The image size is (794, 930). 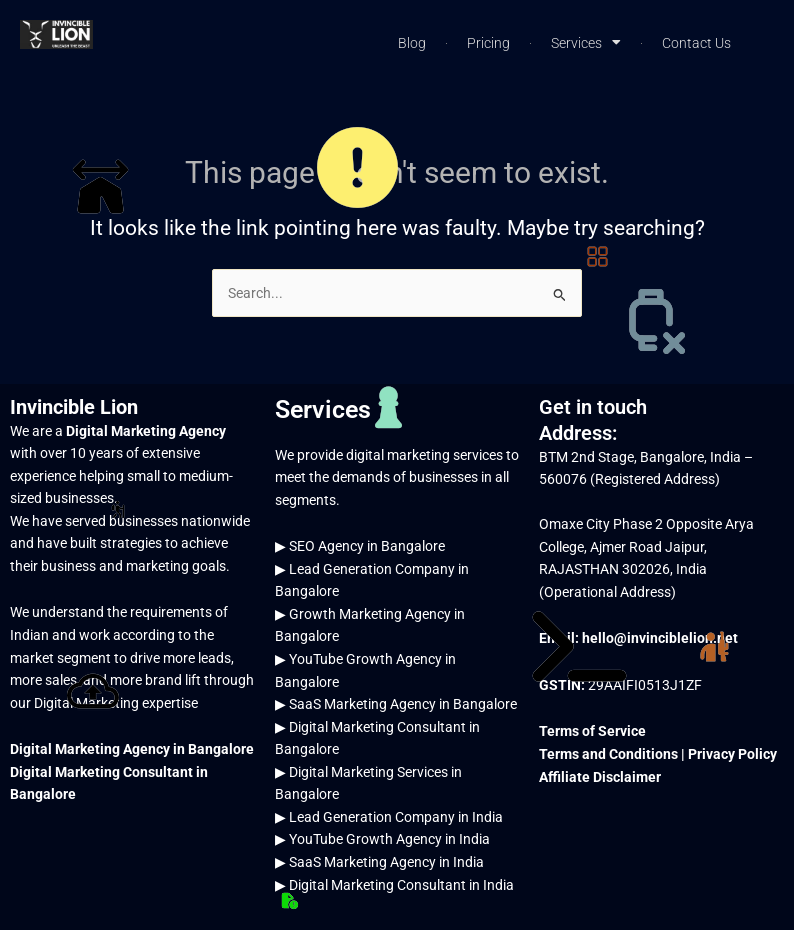 What do you see at coordinates (100, 186) in the screenshot?
I see `adjust tent or campsite width` at bounding box center [100, 186].